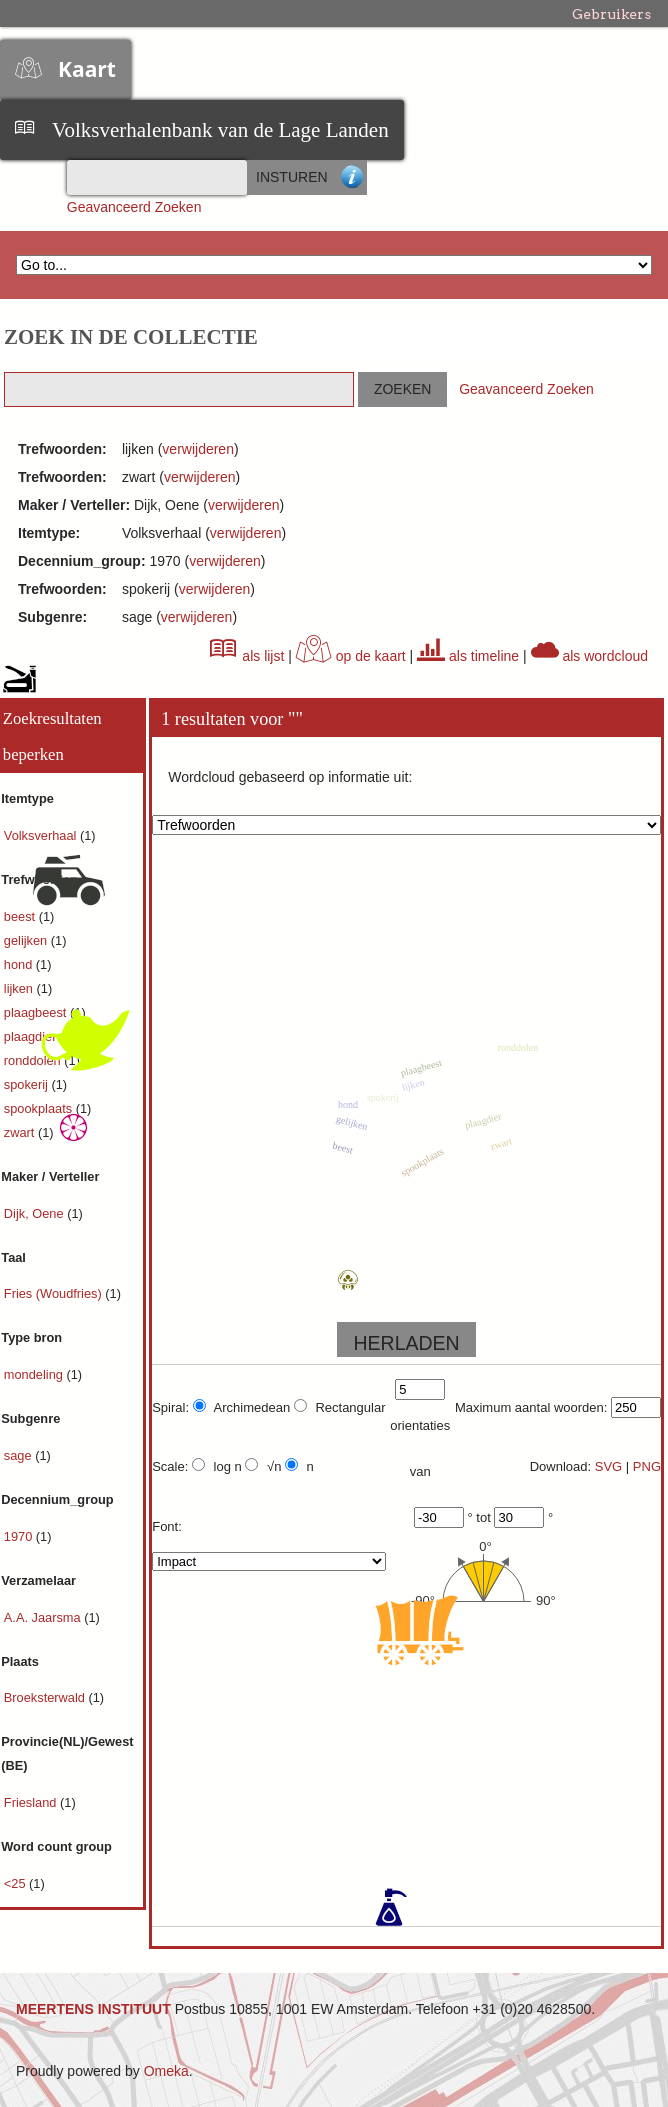  What do you see at coordinates (389, 1906) in the screenshot?
I see `indicates soap or hand washing station` at bounding box center [389, 1906].